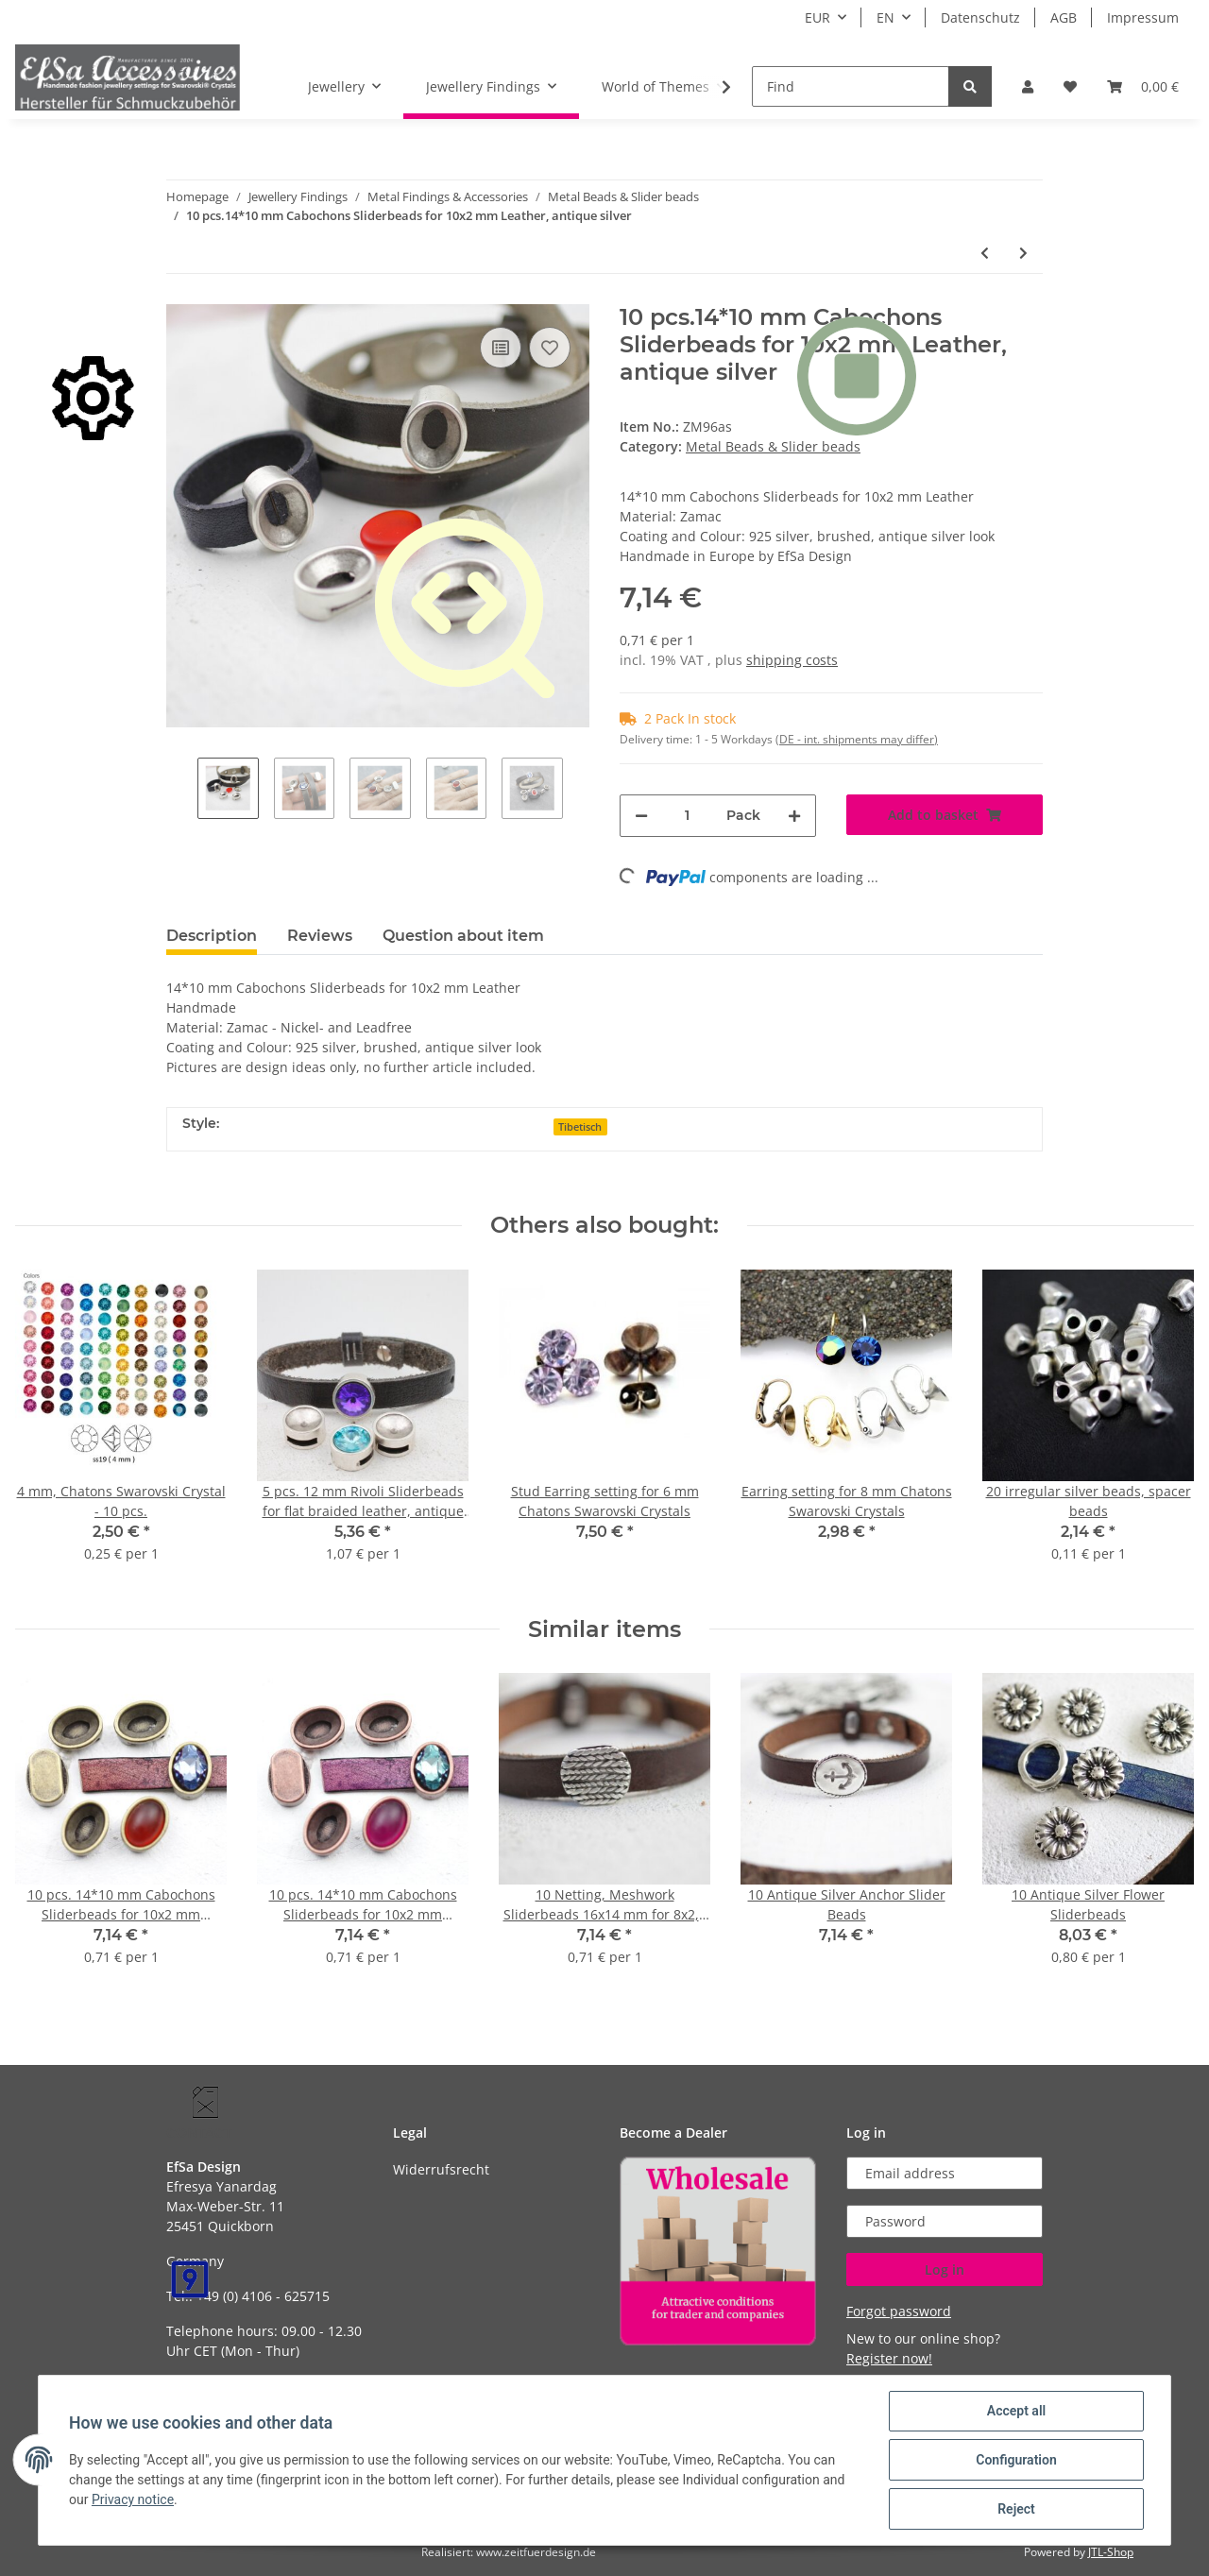 This screenshot has height=2576, width=1209. Describe the element at coordinates (857, 376) in the screenshot. I see `stop media playback` at that location.